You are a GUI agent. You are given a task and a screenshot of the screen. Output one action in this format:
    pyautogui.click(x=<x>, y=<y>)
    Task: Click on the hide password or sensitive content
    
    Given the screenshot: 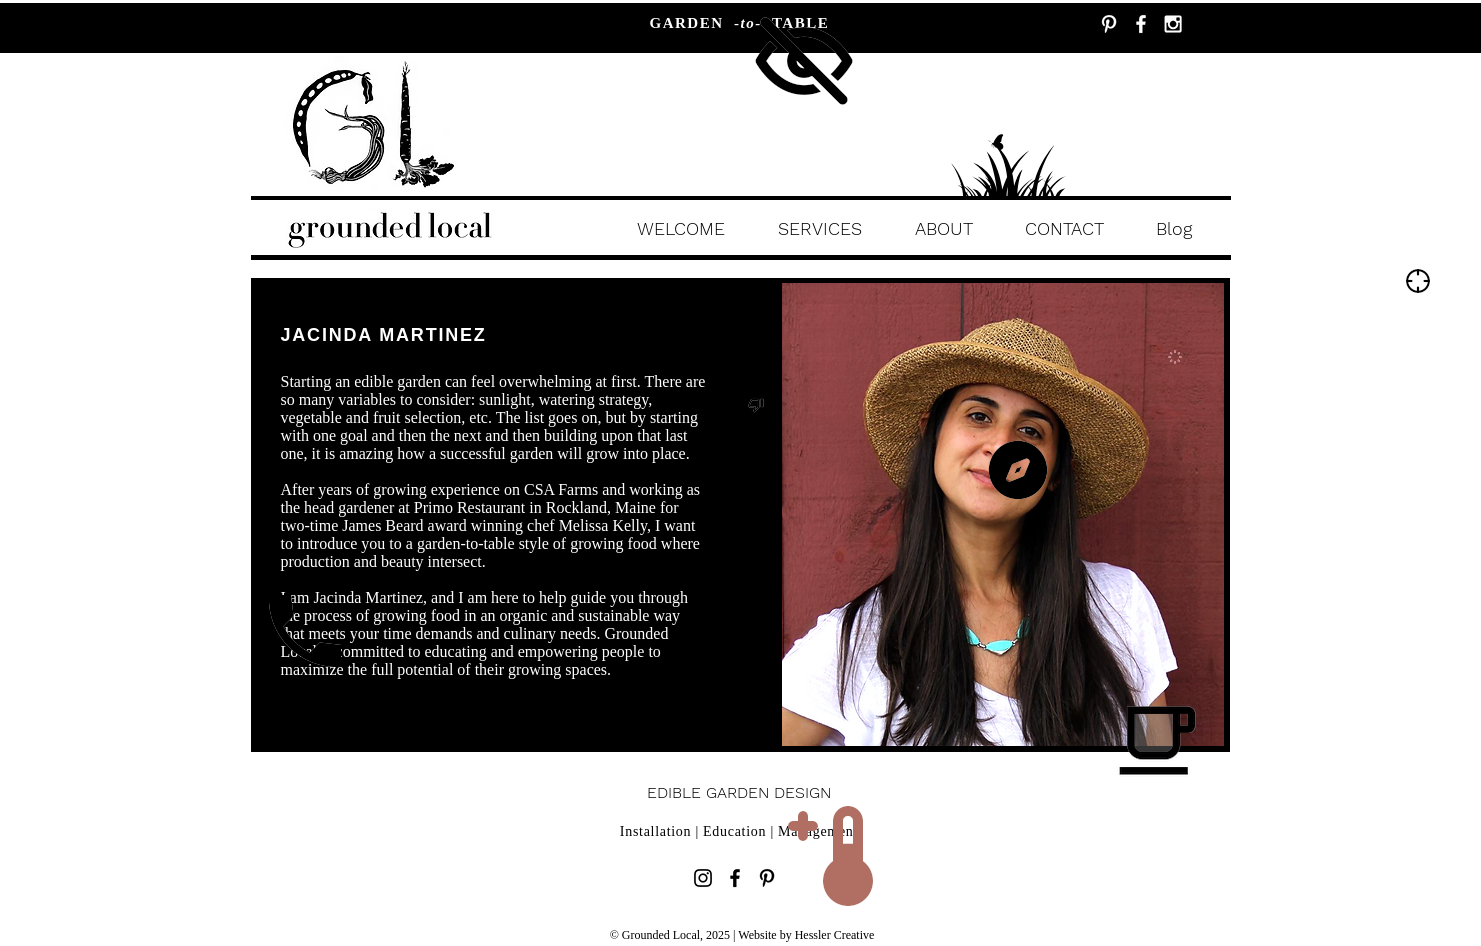 What is the action you would take?
    pyautogui.click(x=804, y=61)
    